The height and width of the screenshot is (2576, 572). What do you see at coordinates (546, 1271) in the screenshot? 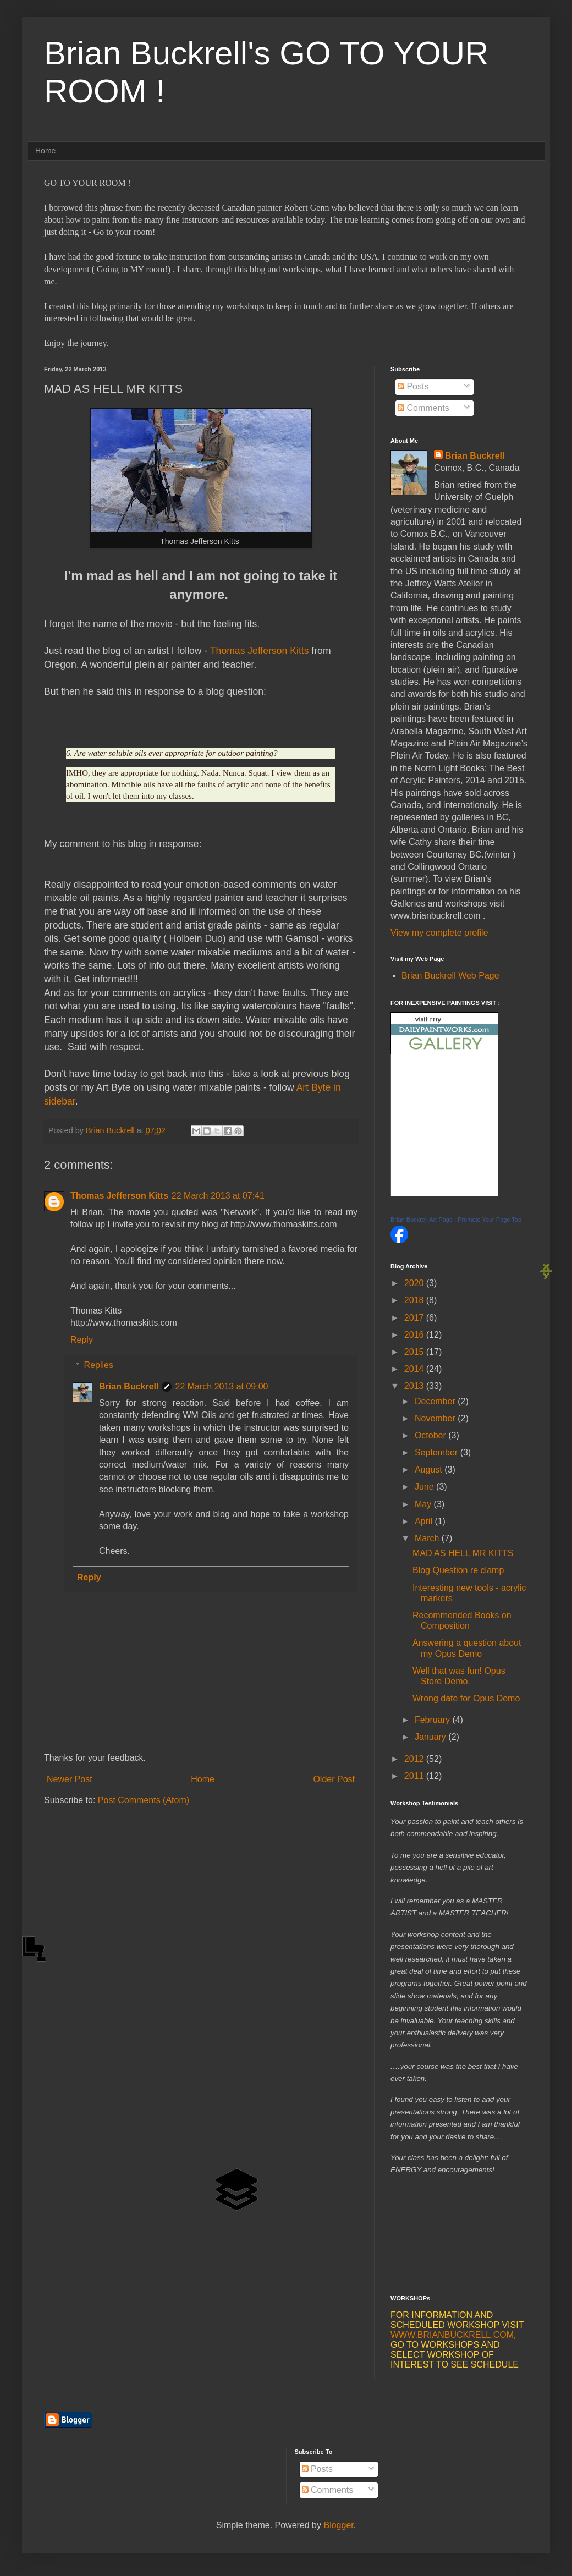
I see `perform division calculation` at bounding box center [546, 1271].